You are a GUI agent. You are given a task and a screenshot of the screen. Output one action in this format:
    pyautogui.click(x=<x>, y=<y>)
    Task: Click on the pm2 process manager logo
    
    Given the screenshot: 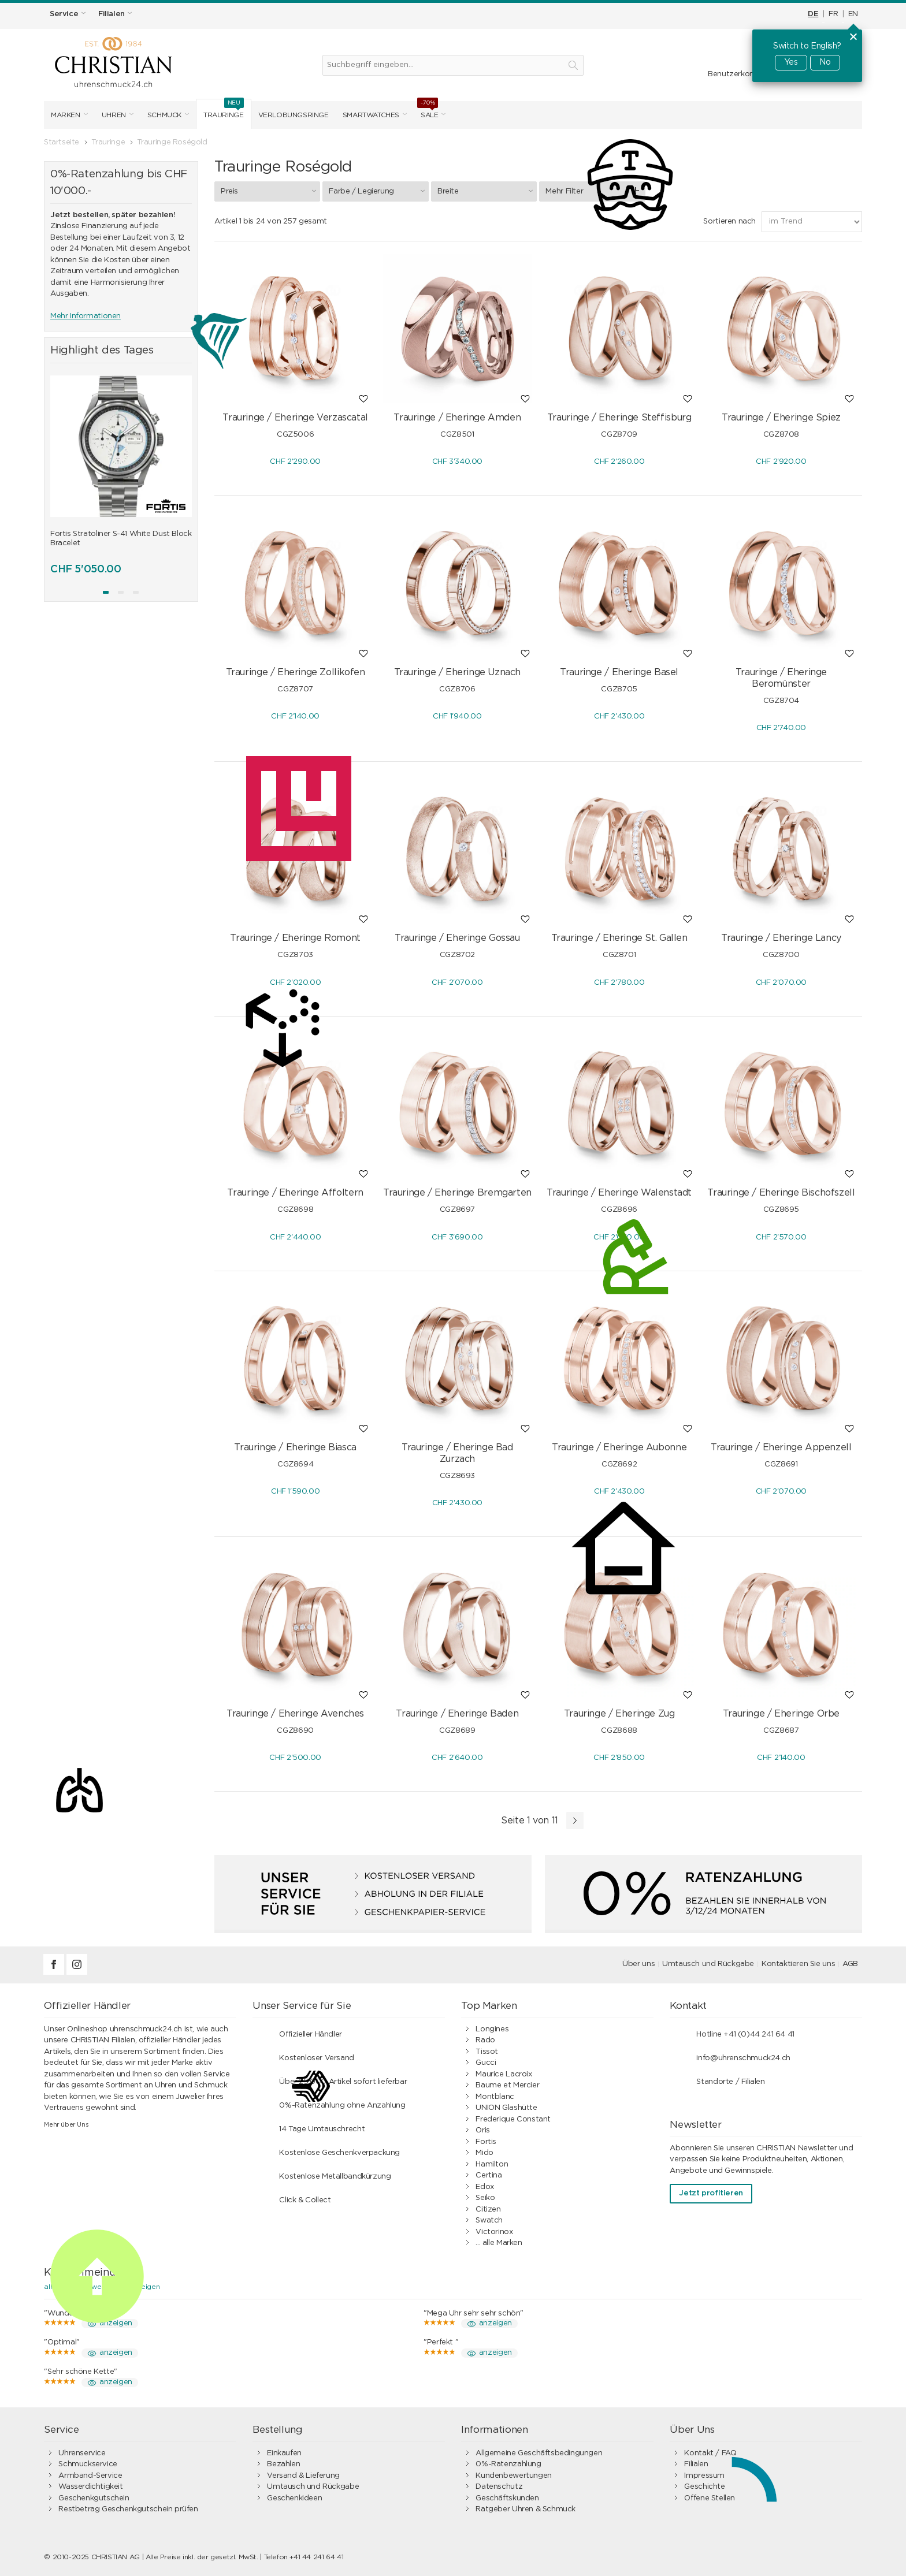 What is the action you would take?
    pyautogui.click(x=311, y=2086)
    